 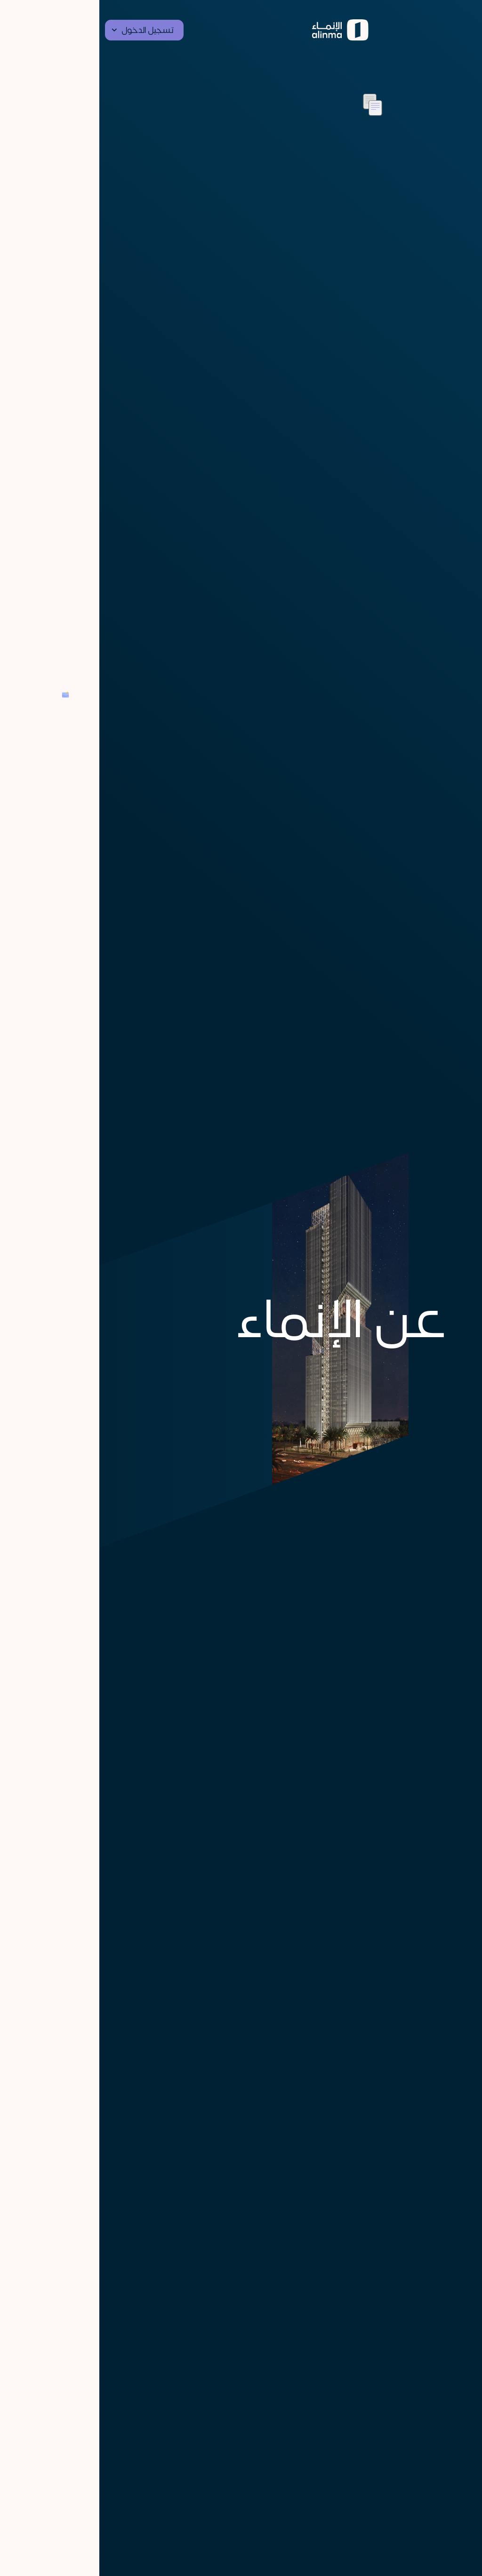 I want to click on mark email as unread, so click(x=65, y=695).